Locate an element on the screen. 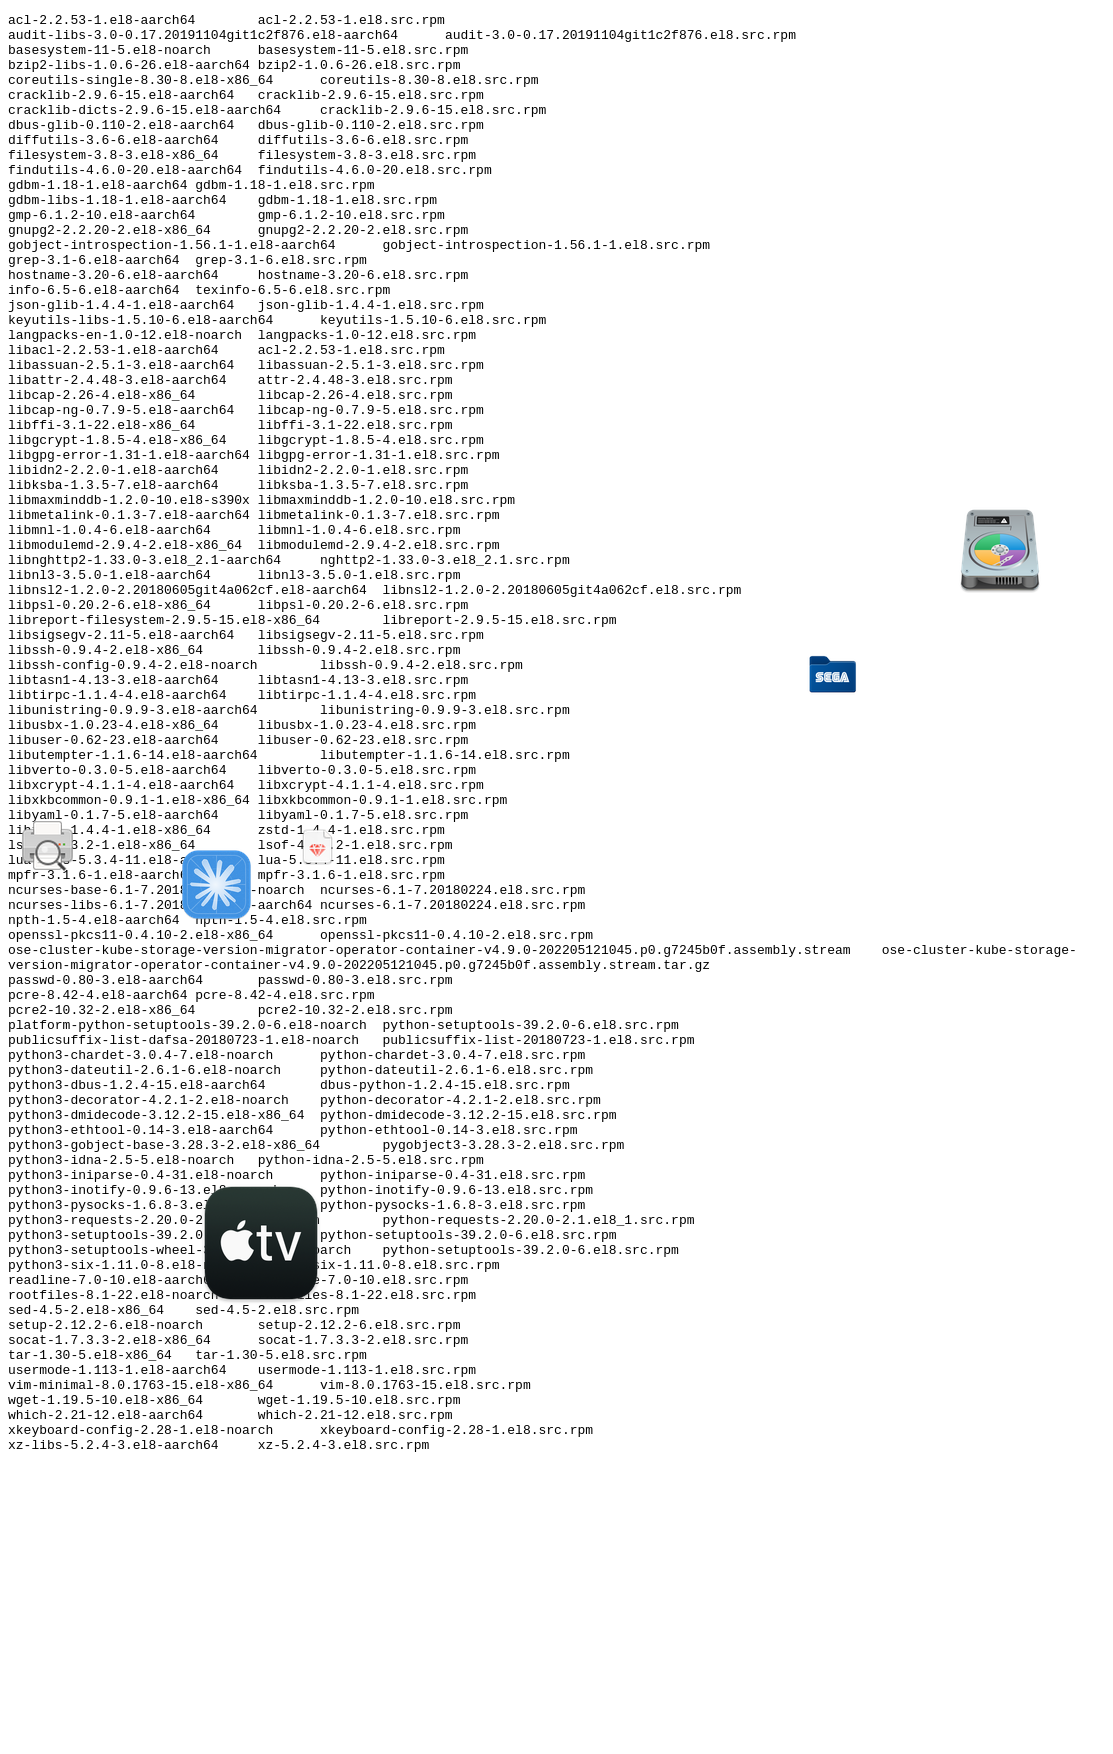  open folder containing sega games or files is located at coordinates (832, 675).